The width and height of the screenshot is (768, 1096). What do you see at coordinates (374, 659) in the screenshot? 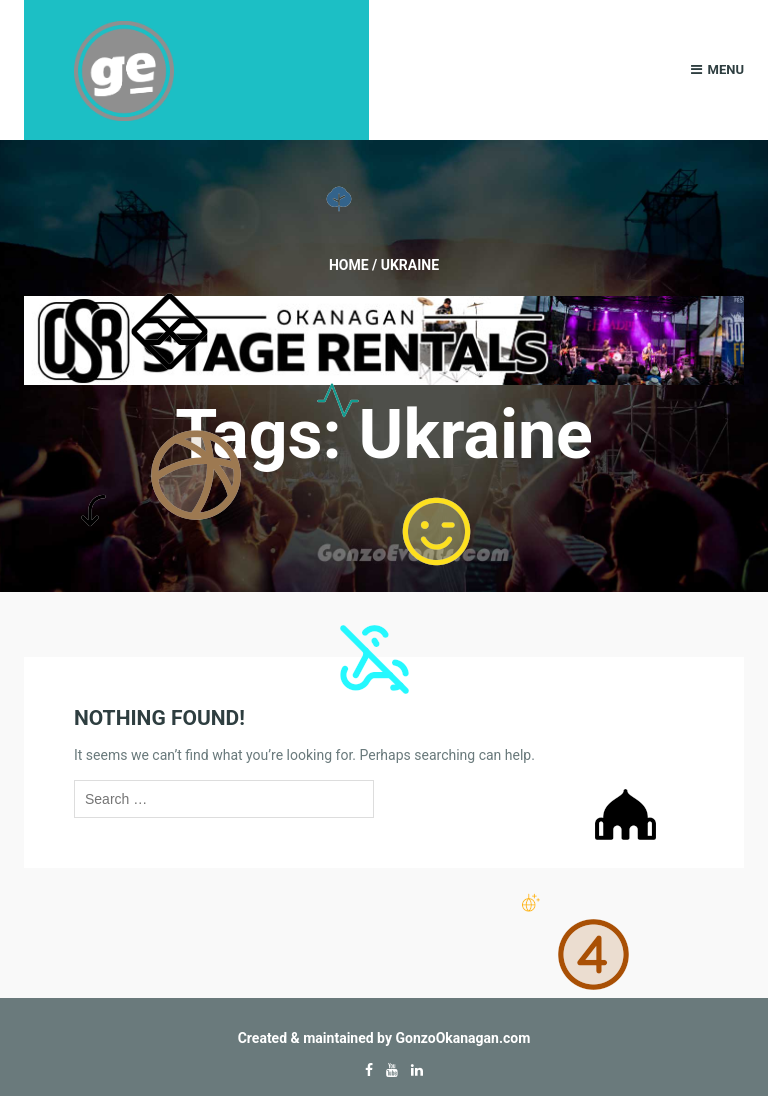
I see `webhook integration disabled` at bounding box center [374, 659].